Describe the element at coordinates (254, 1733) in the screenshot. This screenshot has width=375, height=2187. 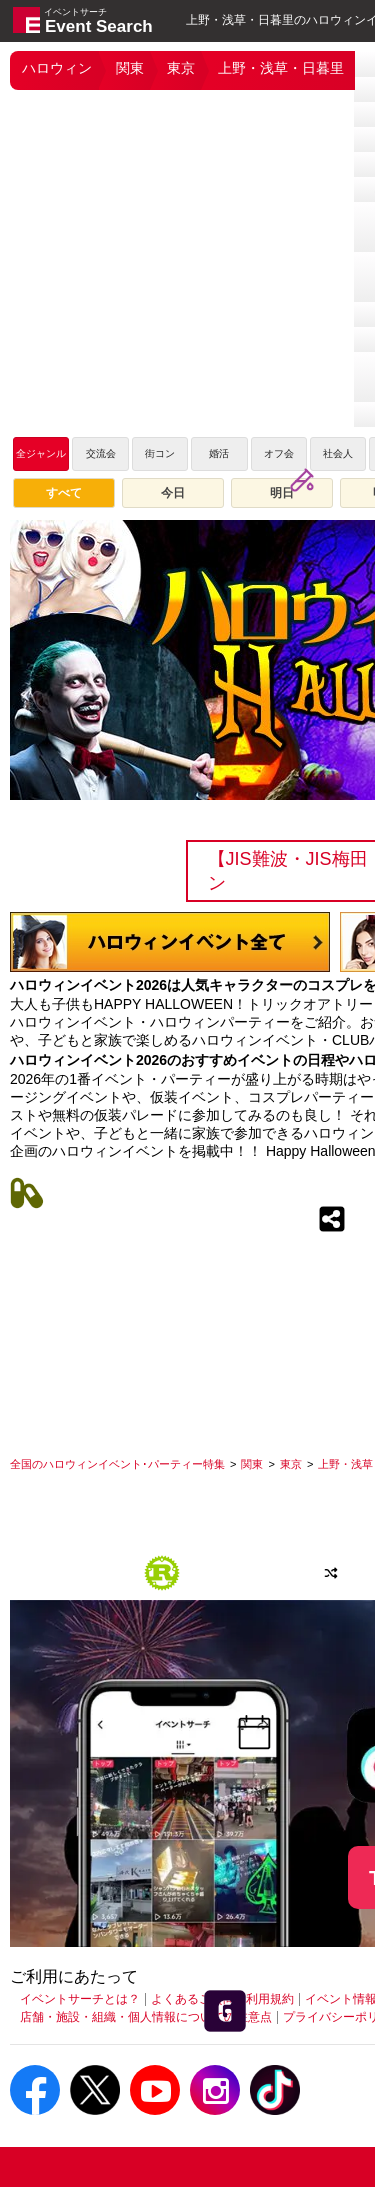
I see `view calendar` at that location.